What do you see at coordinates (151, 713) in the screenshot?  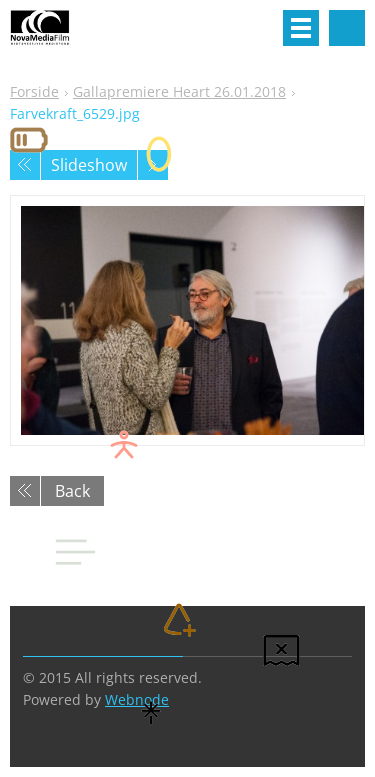 I see `link to linktree profile` at bounding box center [151, 713].